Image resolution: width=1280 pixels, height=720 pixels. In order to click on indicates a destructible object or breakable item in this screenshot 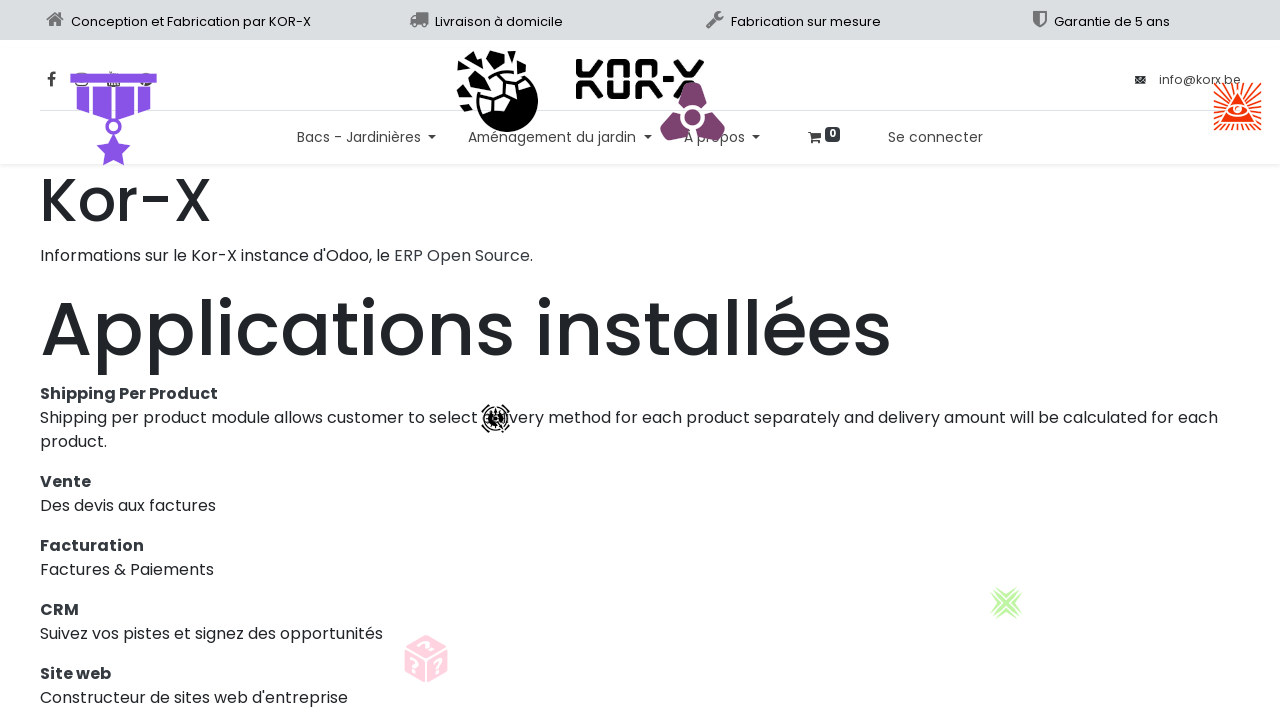, I will do `click(497, 91)`.